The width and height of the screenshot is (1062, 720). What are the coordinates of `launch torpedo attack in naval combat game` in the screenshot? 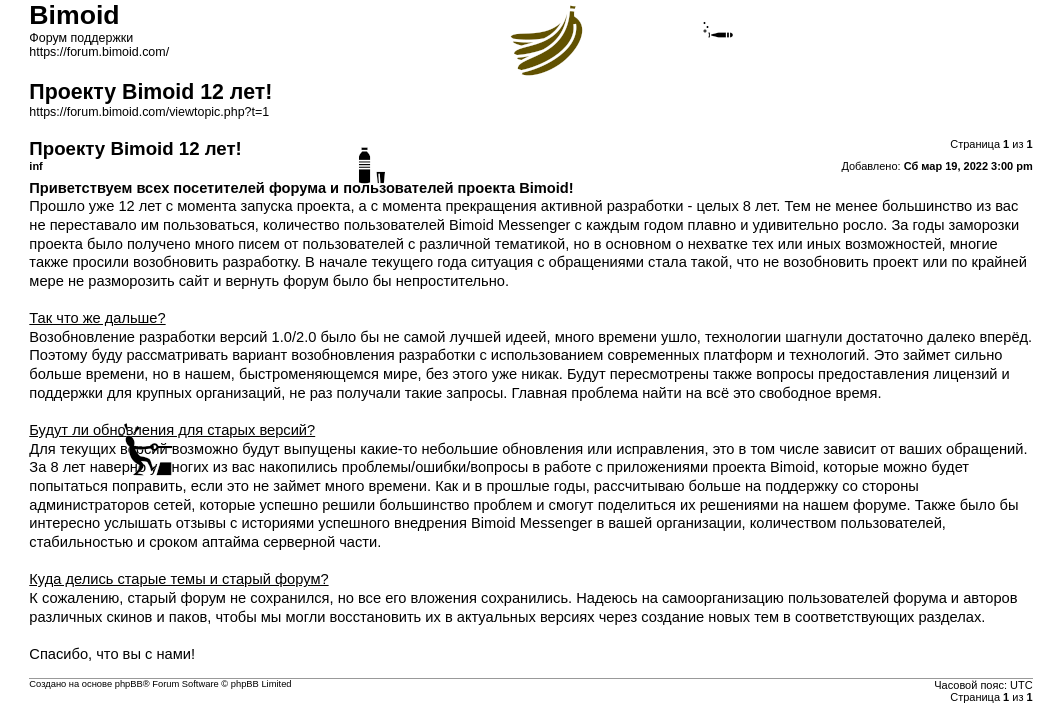 It's located at (718, 35).